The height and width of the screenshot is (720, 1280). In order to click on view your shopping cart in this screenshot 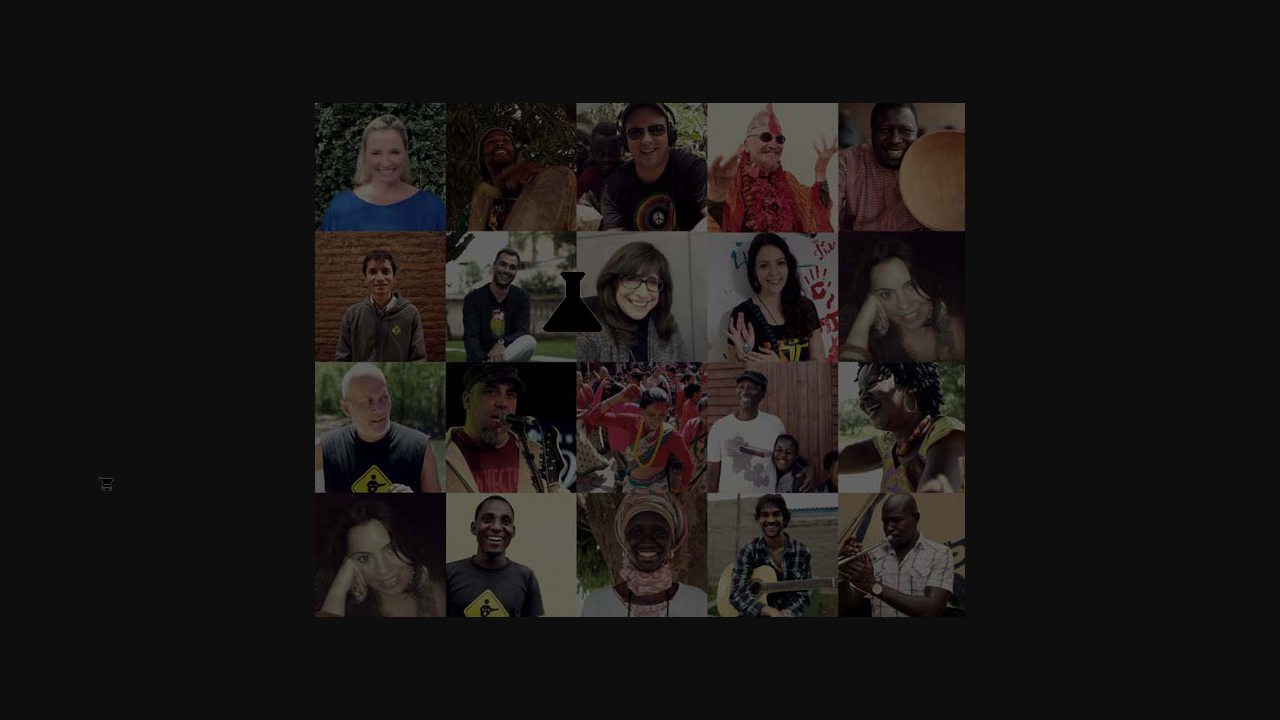, I will do `click(107, 484)`.